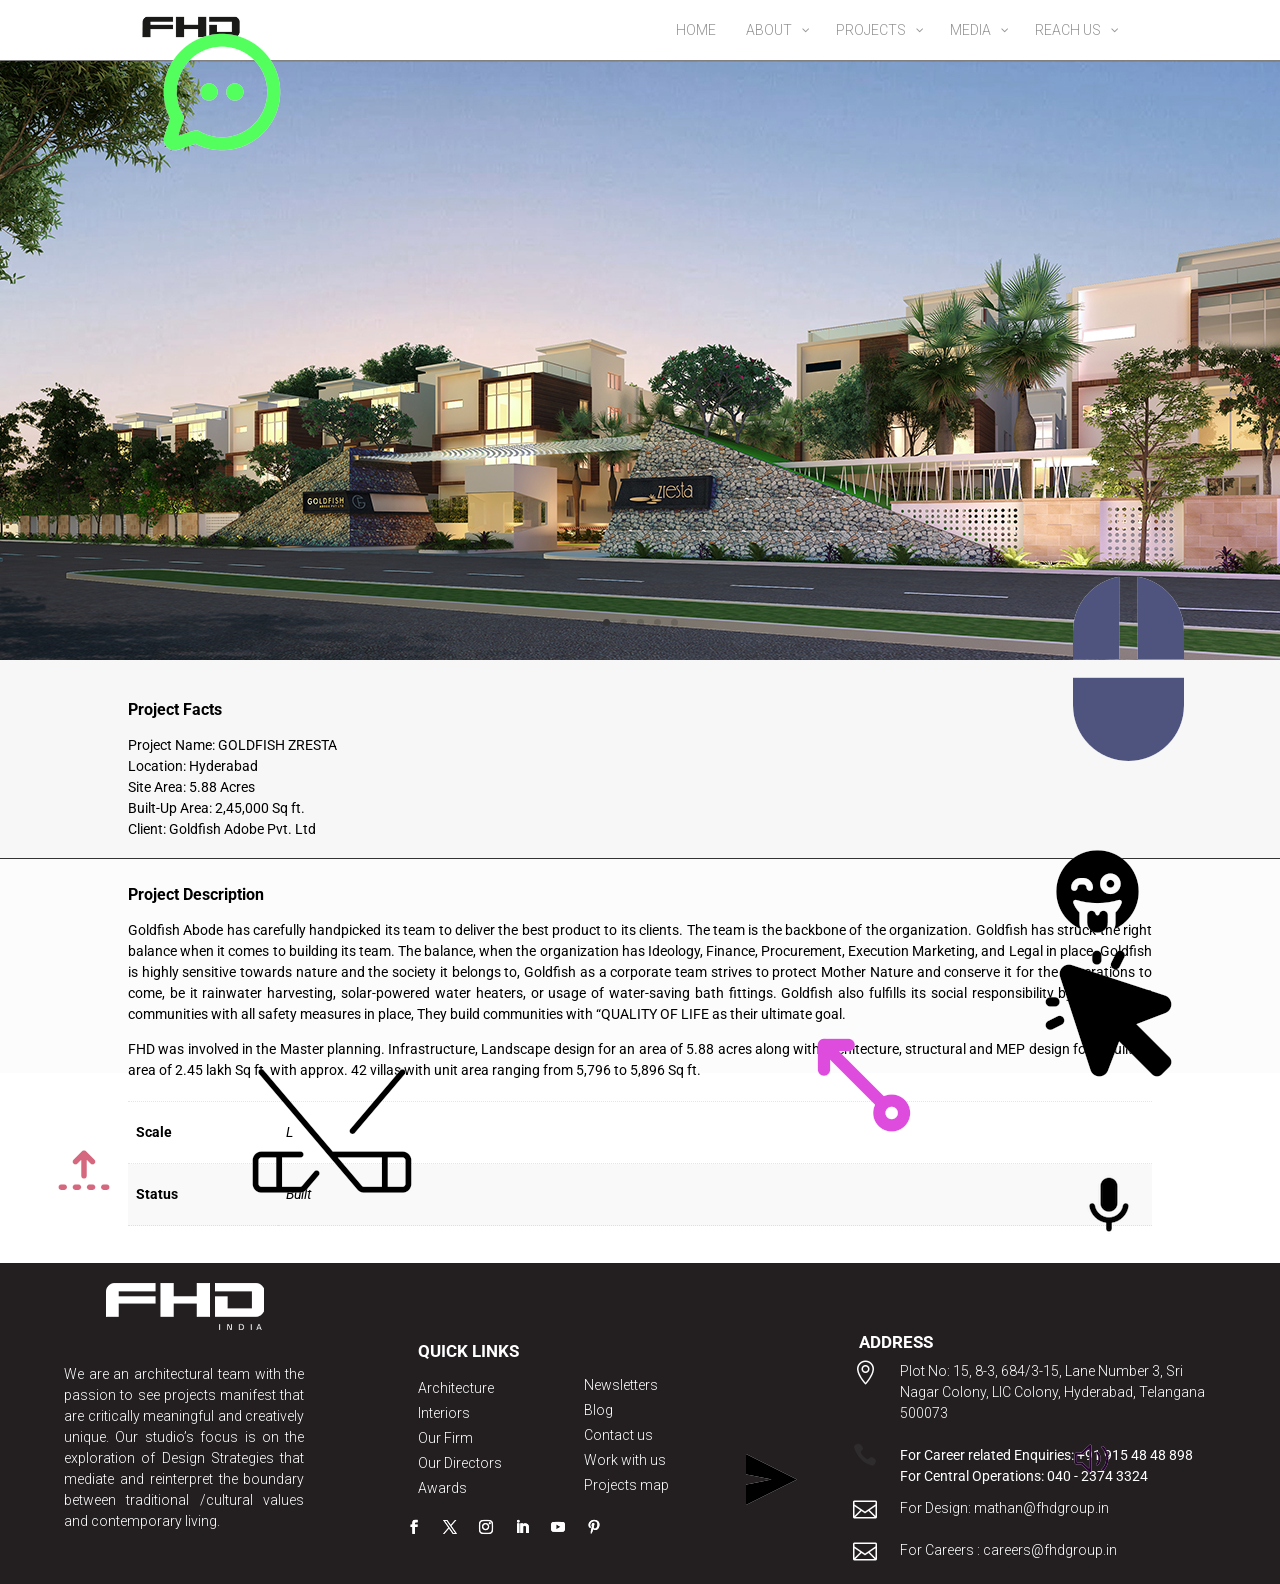  What do you see at coordinates (332, 1131) in the screenshot?
I see `view hockey scores or game updates` at bounding box center [332, 1131].